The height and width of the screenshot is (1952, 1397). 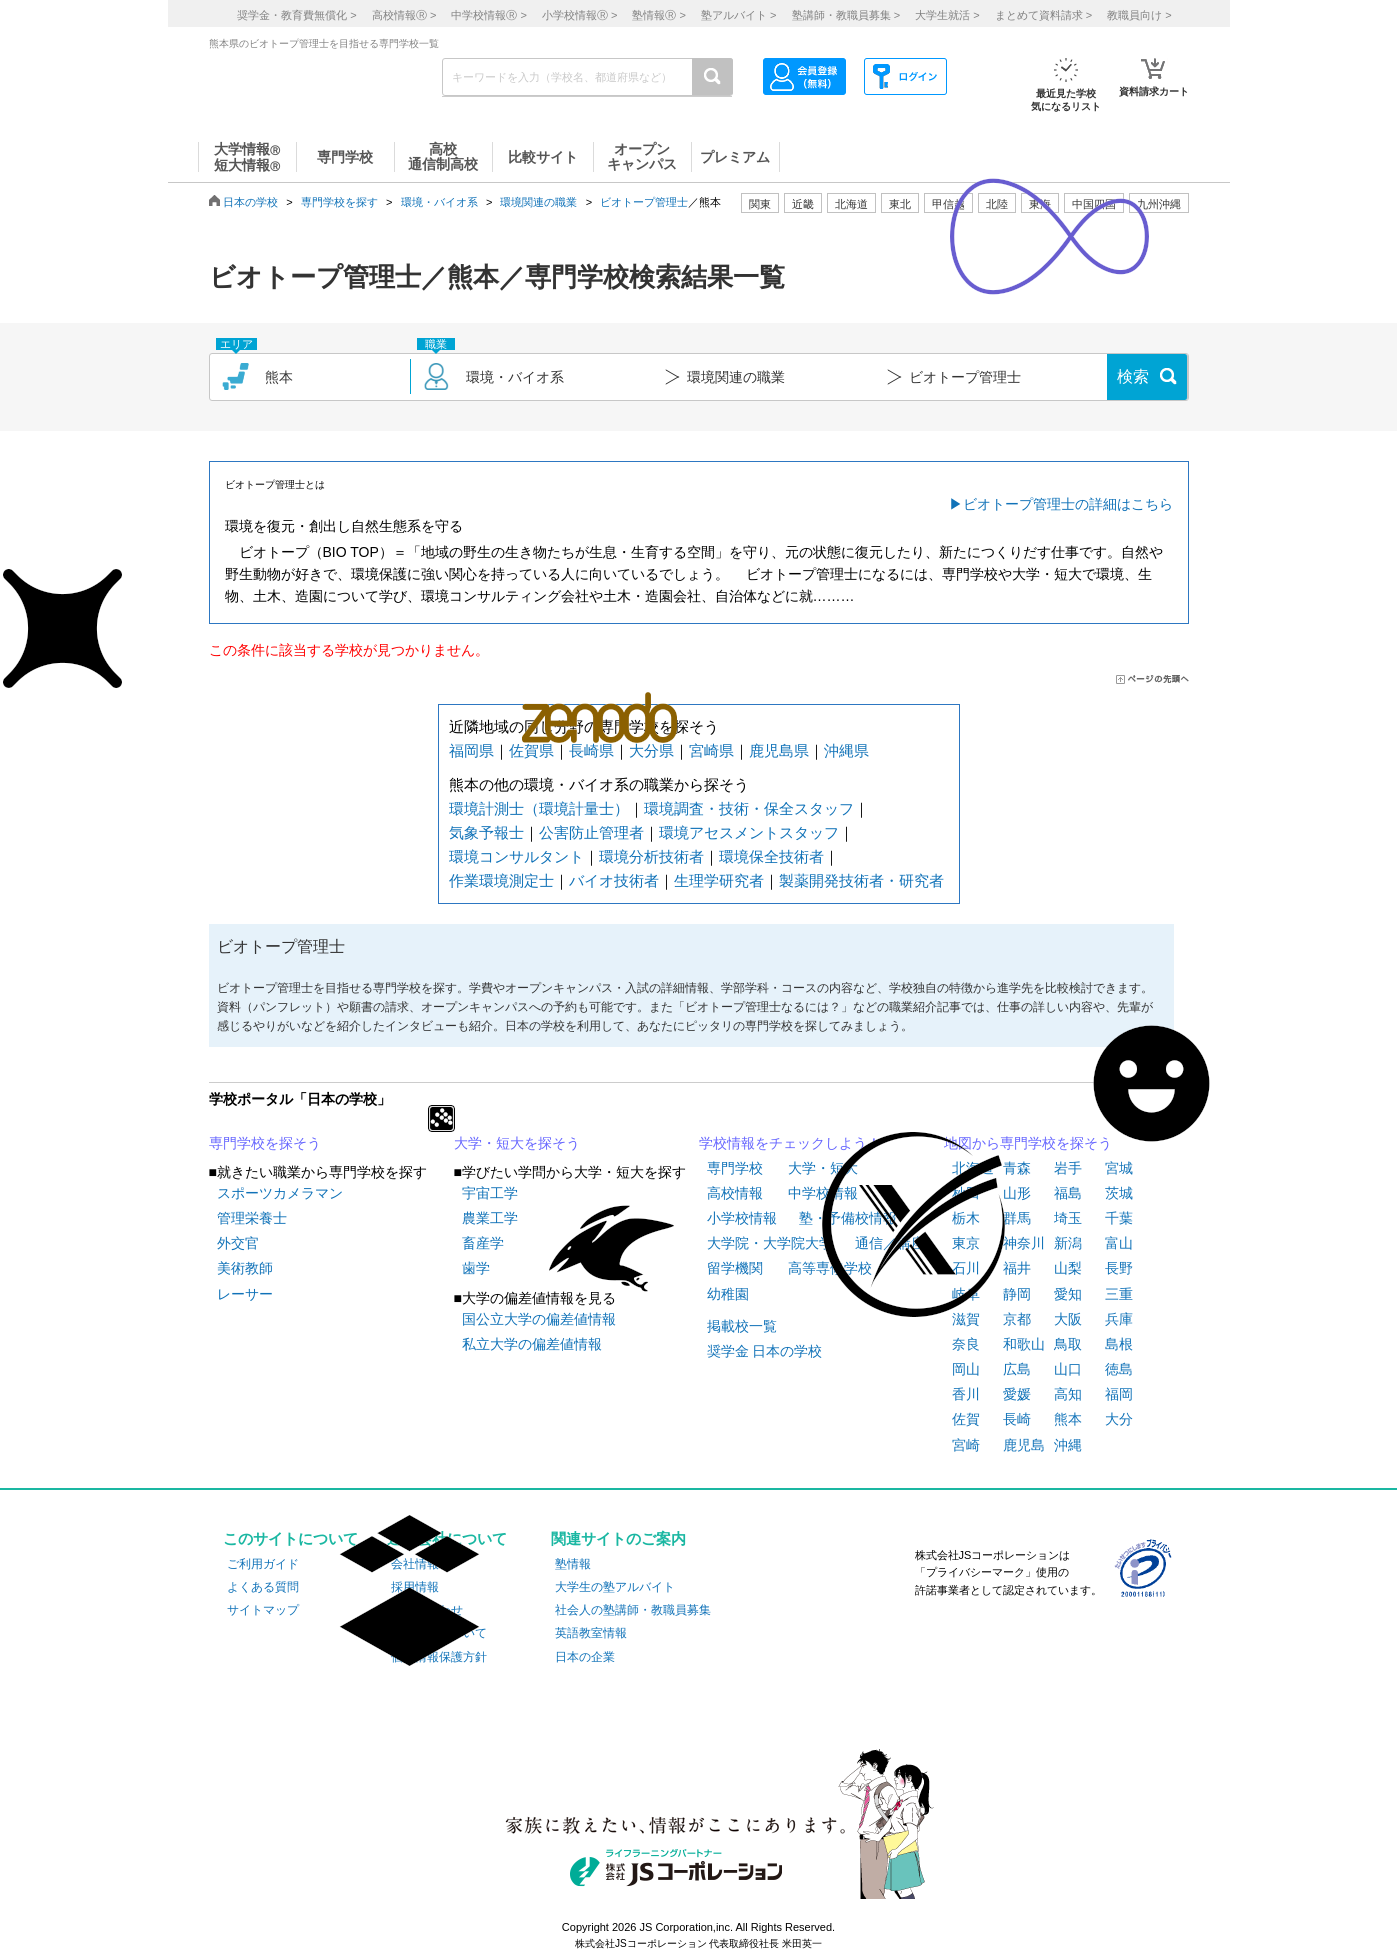 I want to click on open scilab application, so click(x=441, y=1118).